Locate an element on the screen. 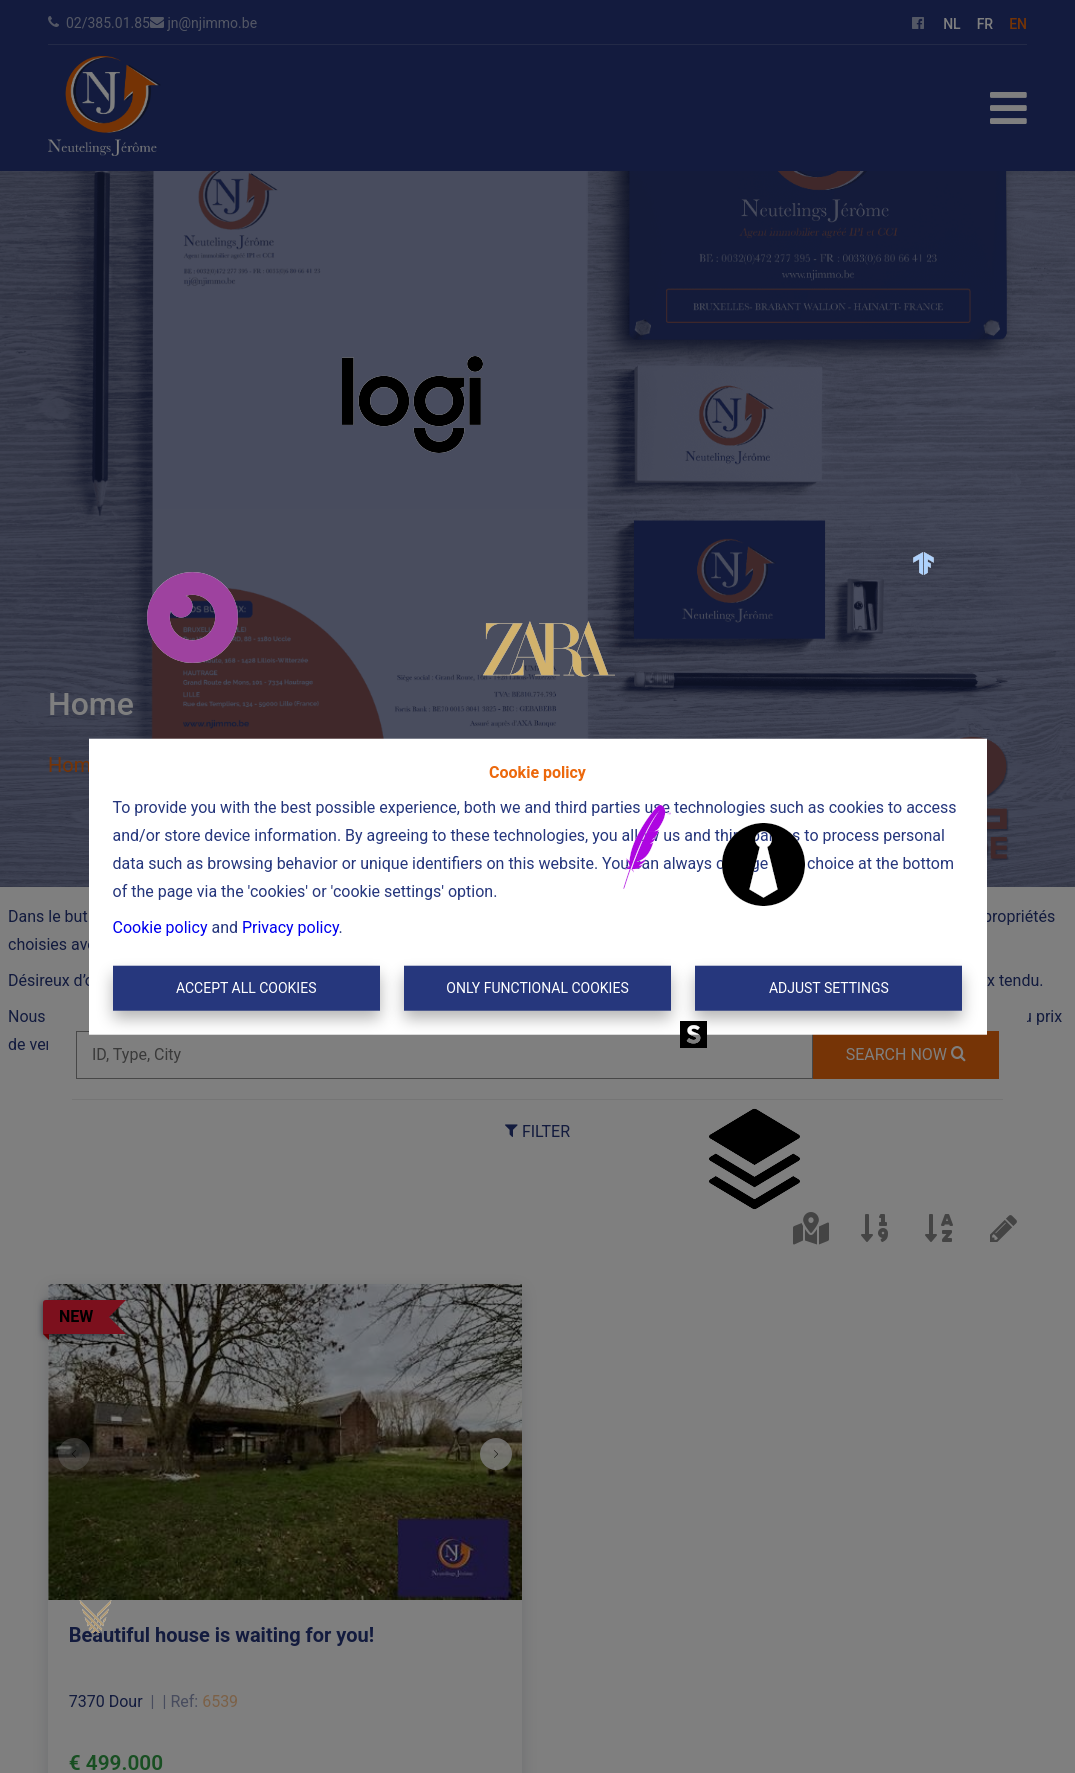 The width and height of the screenshot is (1075, 1773). view or preview content is located at coordinates (192, 617).